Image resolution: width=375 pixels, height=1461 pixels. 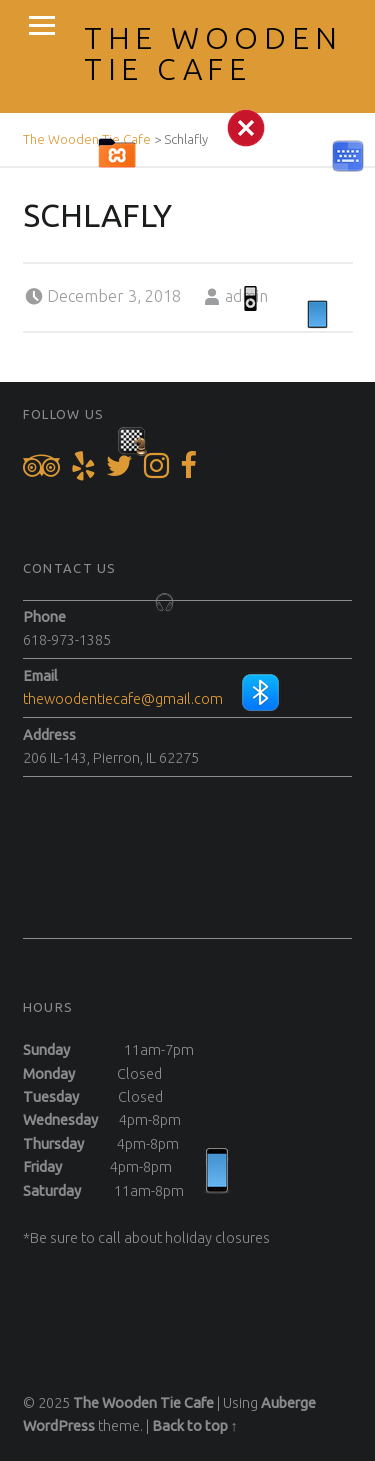 I want to click on iPod nano device in sidebar, so click(x=250, y=298).